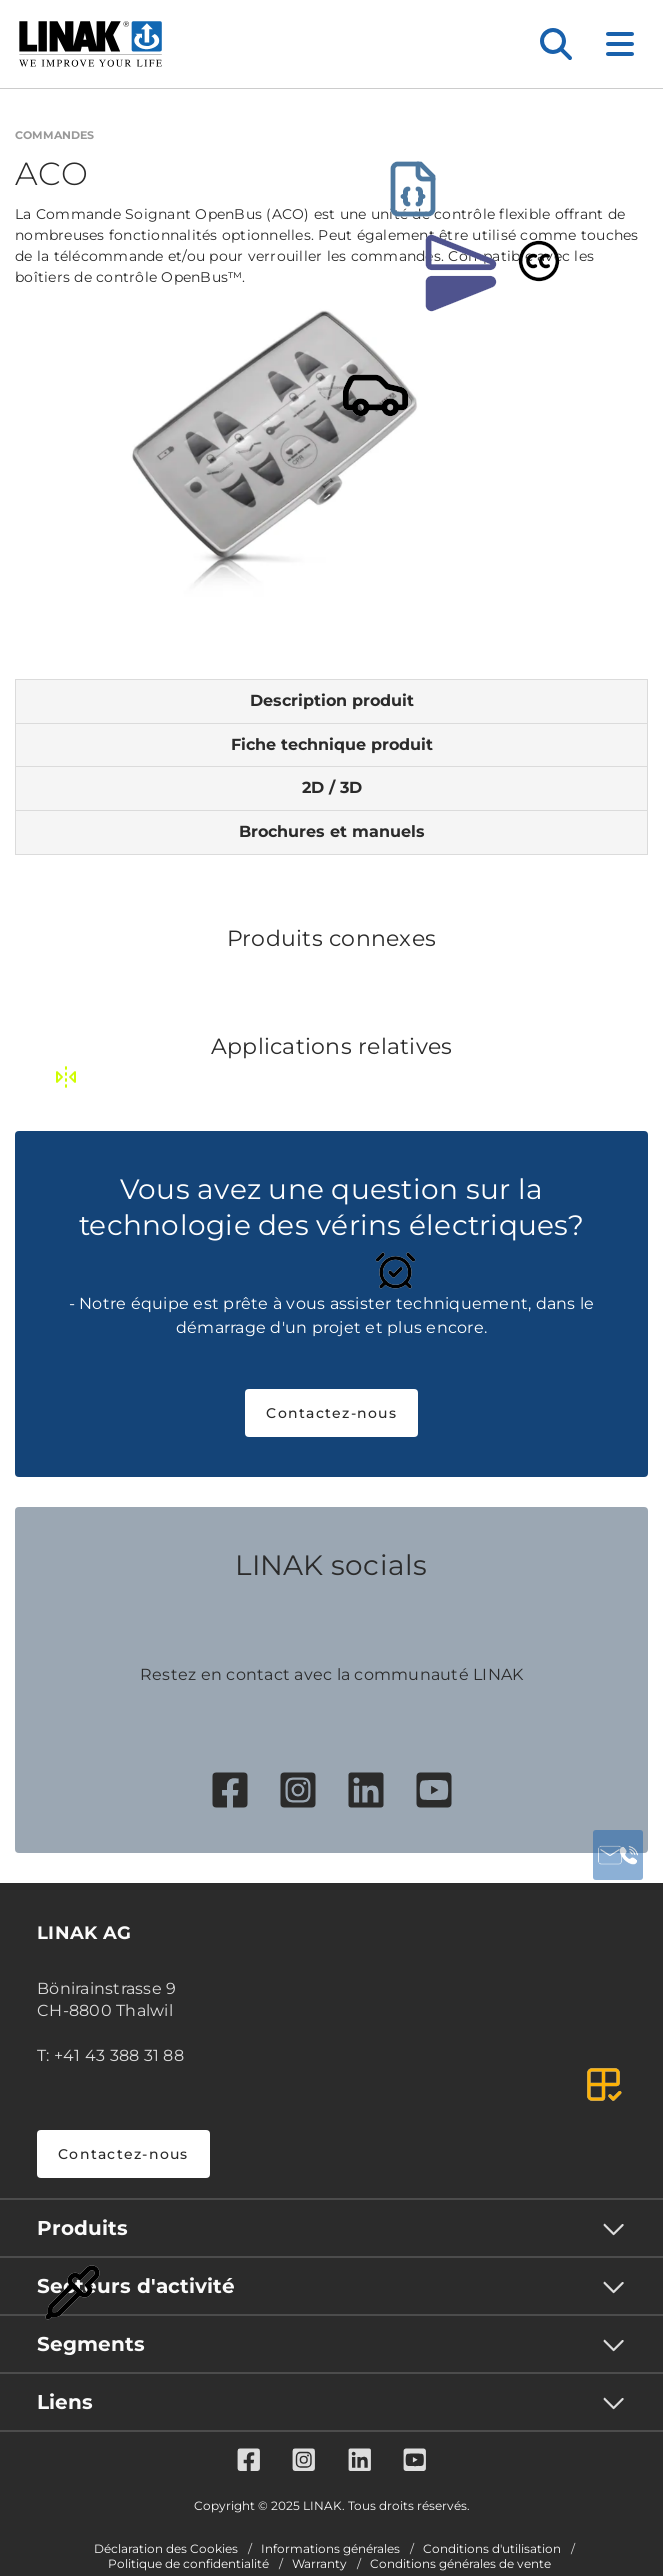  What do you see at coordinates (603, 2084) in the screenshot?
I see `indicates all items in a grid view are selected` at bounding box center [603, 2084].